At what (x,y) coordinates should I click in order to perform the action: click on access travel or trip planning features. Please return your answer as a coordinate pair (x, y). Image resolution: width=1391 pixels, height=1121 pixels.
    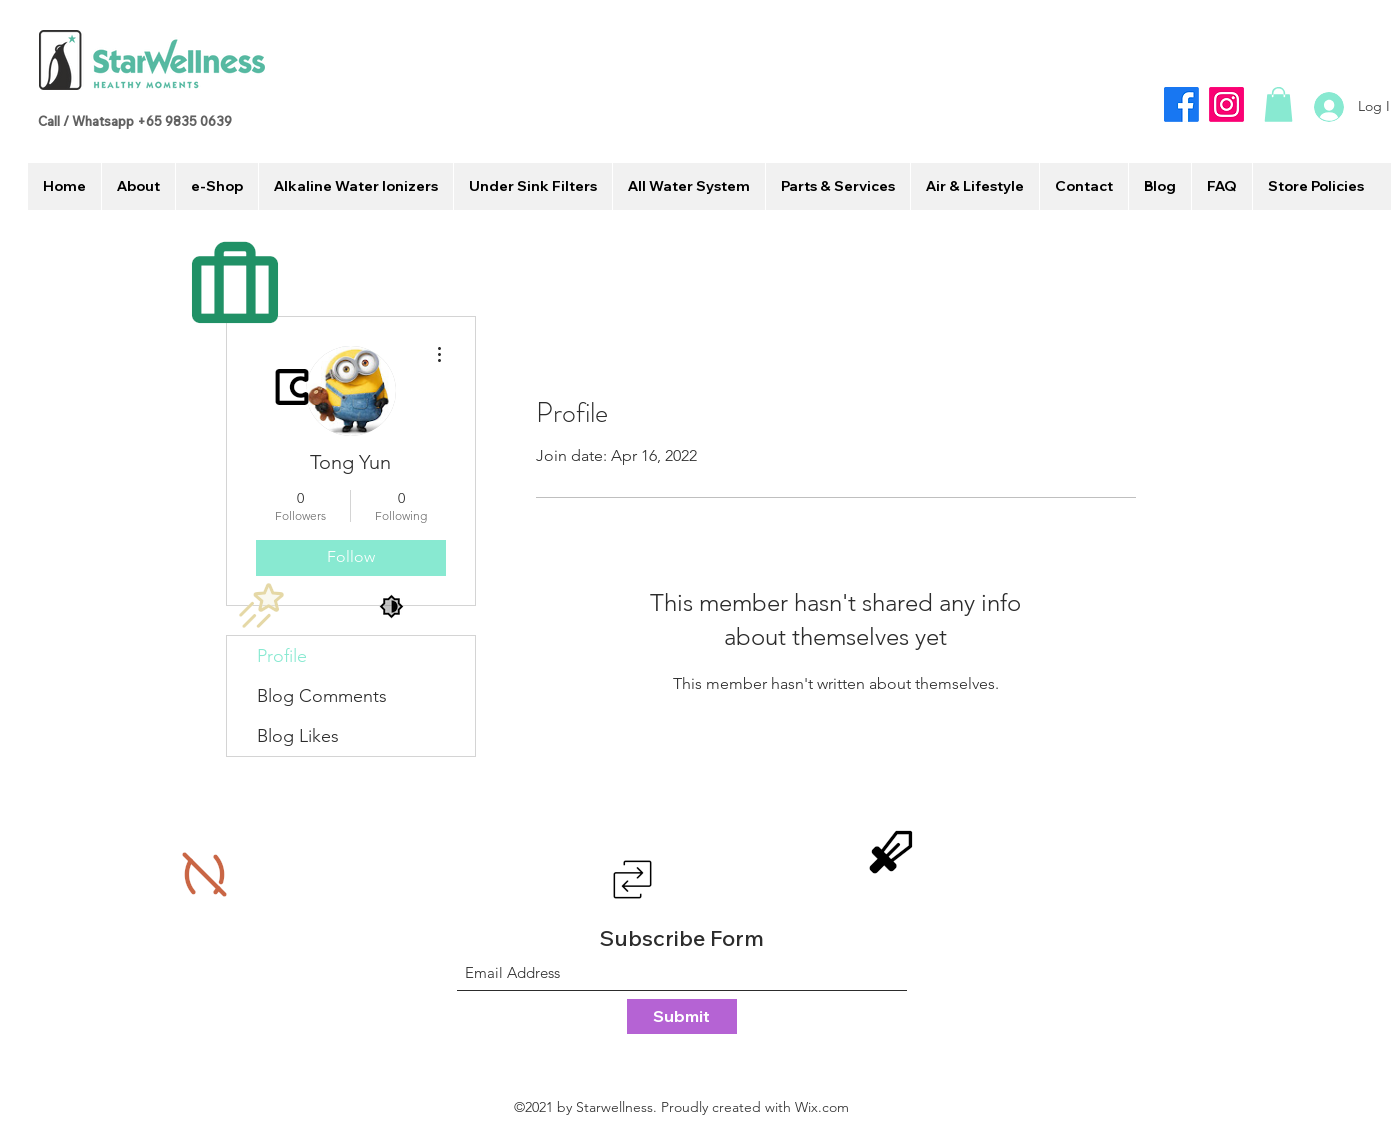
    Looking at the image, I should click on (235, 288).